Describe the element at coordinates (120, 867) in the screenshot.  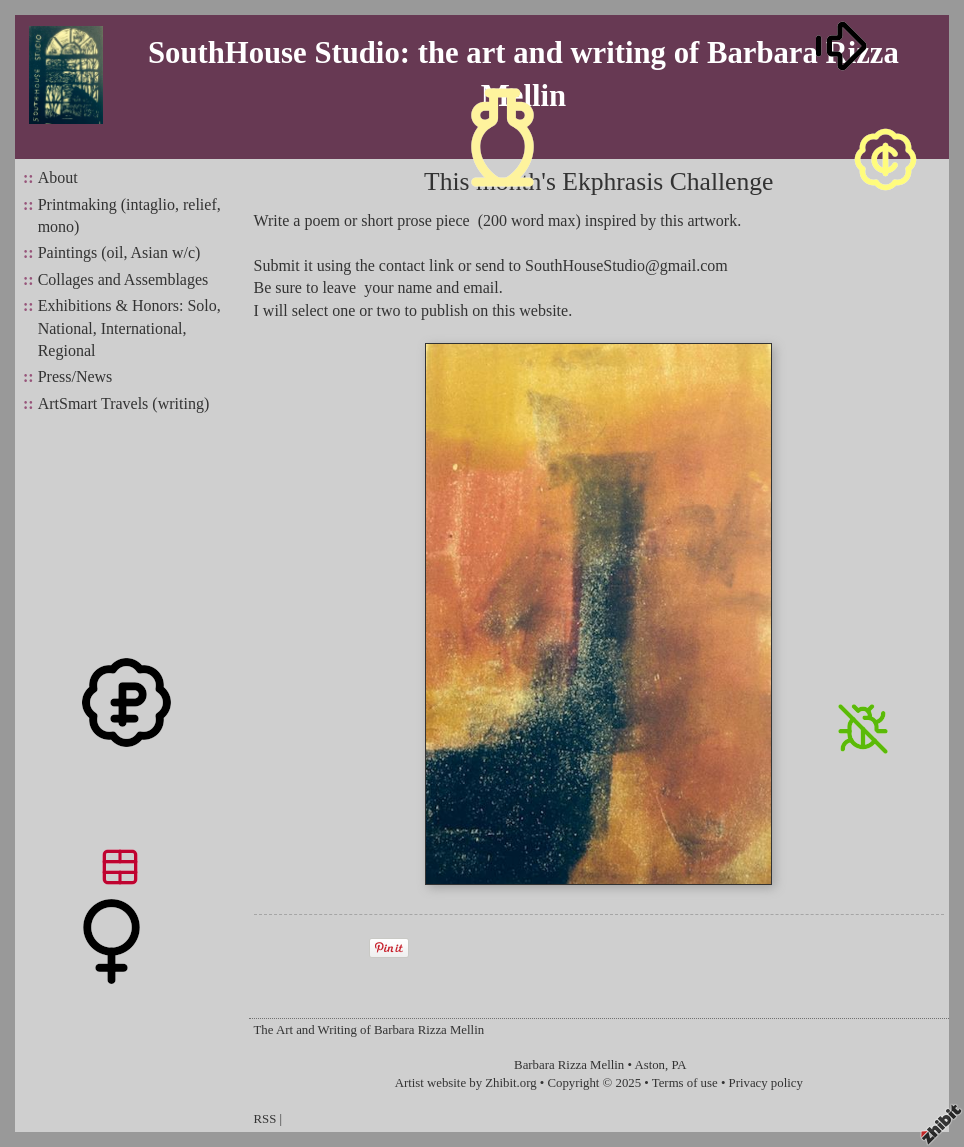
I see `merge selected table cells` at that location.